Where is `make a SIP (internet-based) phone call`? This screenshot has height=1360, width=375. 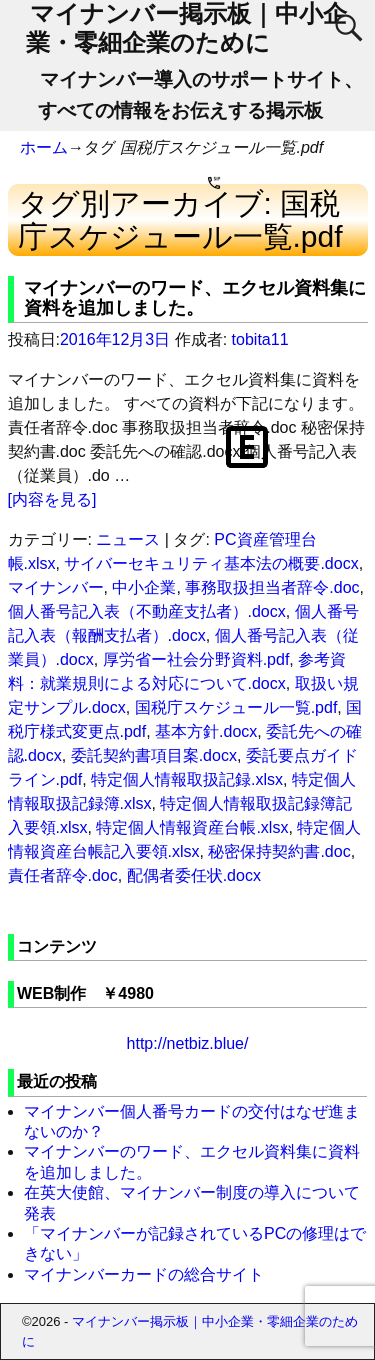 make a SIP (internet-based) phone call is located at coordinates (214, 183).